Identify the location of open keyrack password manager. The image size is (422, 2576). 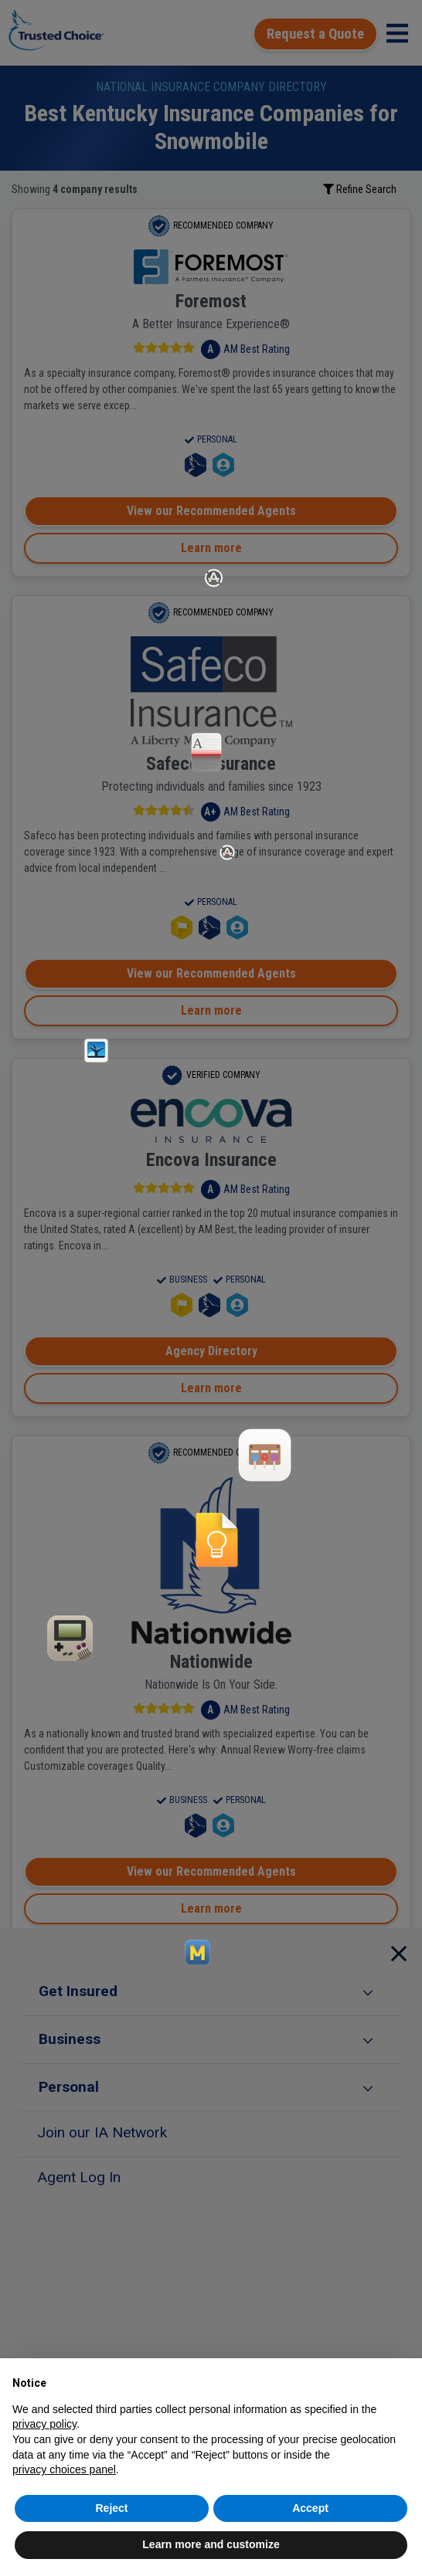
(264, 1455).